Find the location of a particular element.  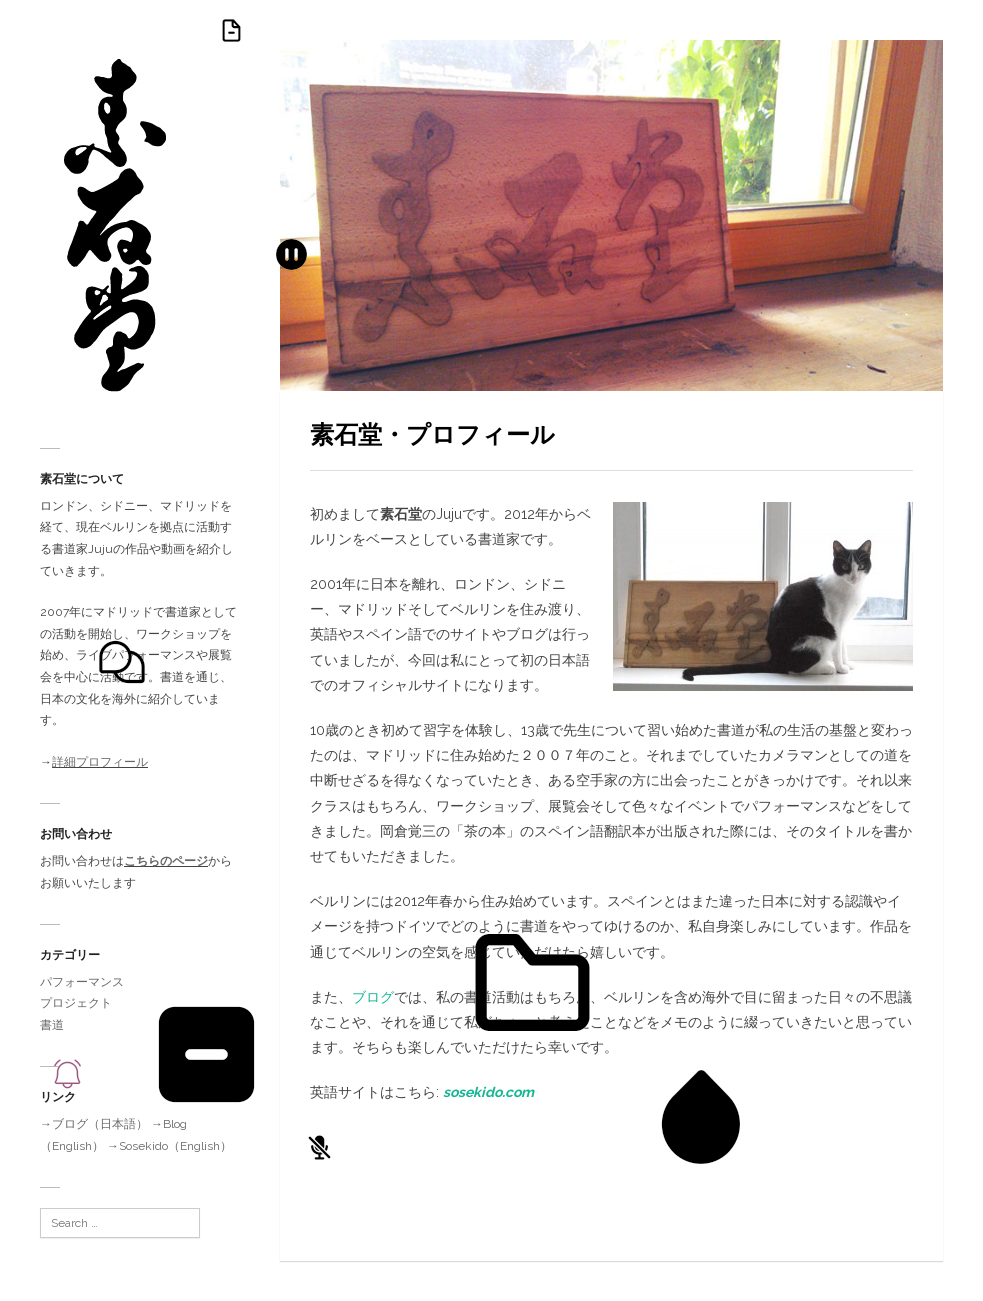

remove or delete an item is located at coordinates (206, 1054).